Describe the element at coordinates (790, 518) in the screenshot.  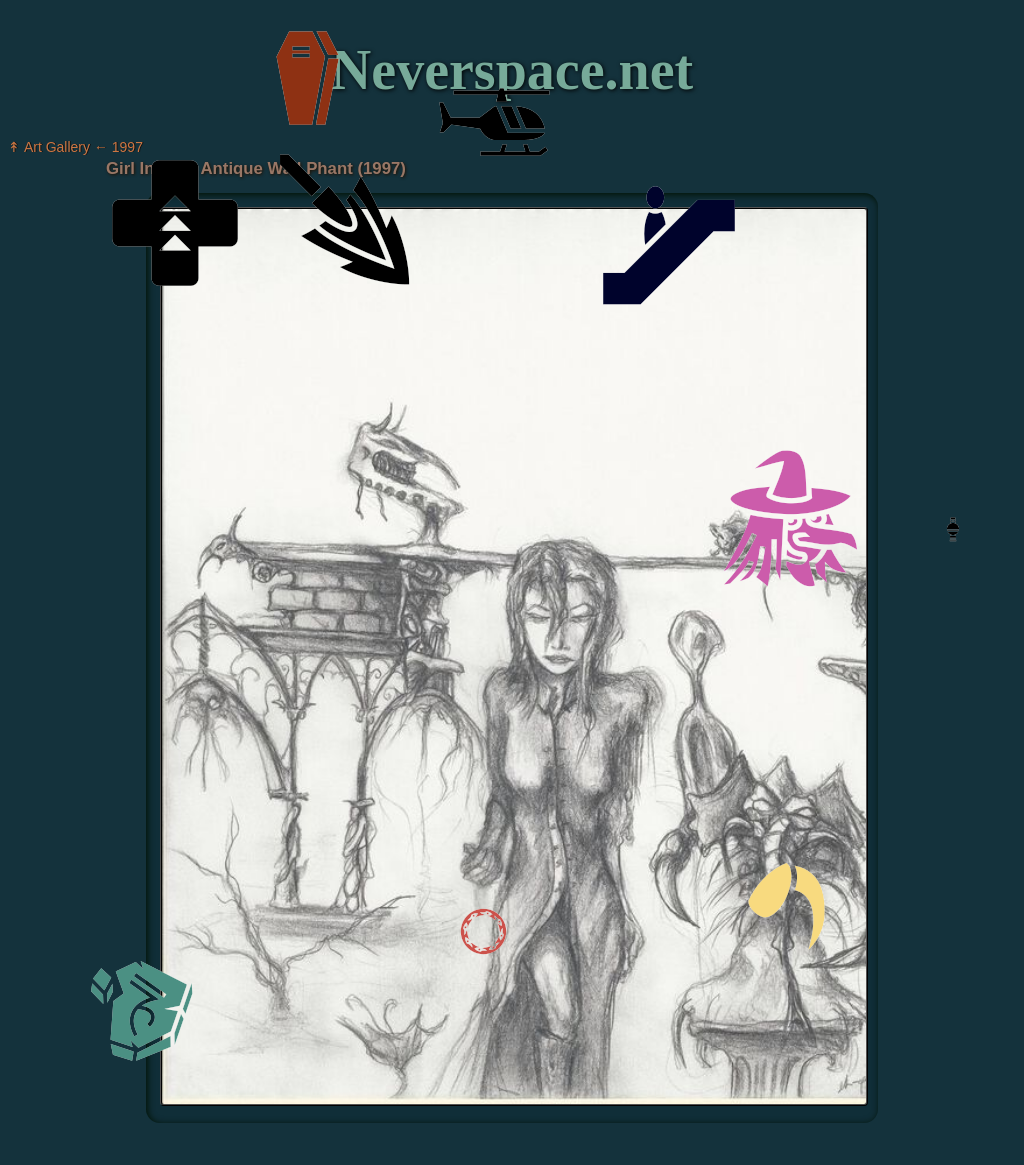
I see `access halloween or spooky themed content` at that location.